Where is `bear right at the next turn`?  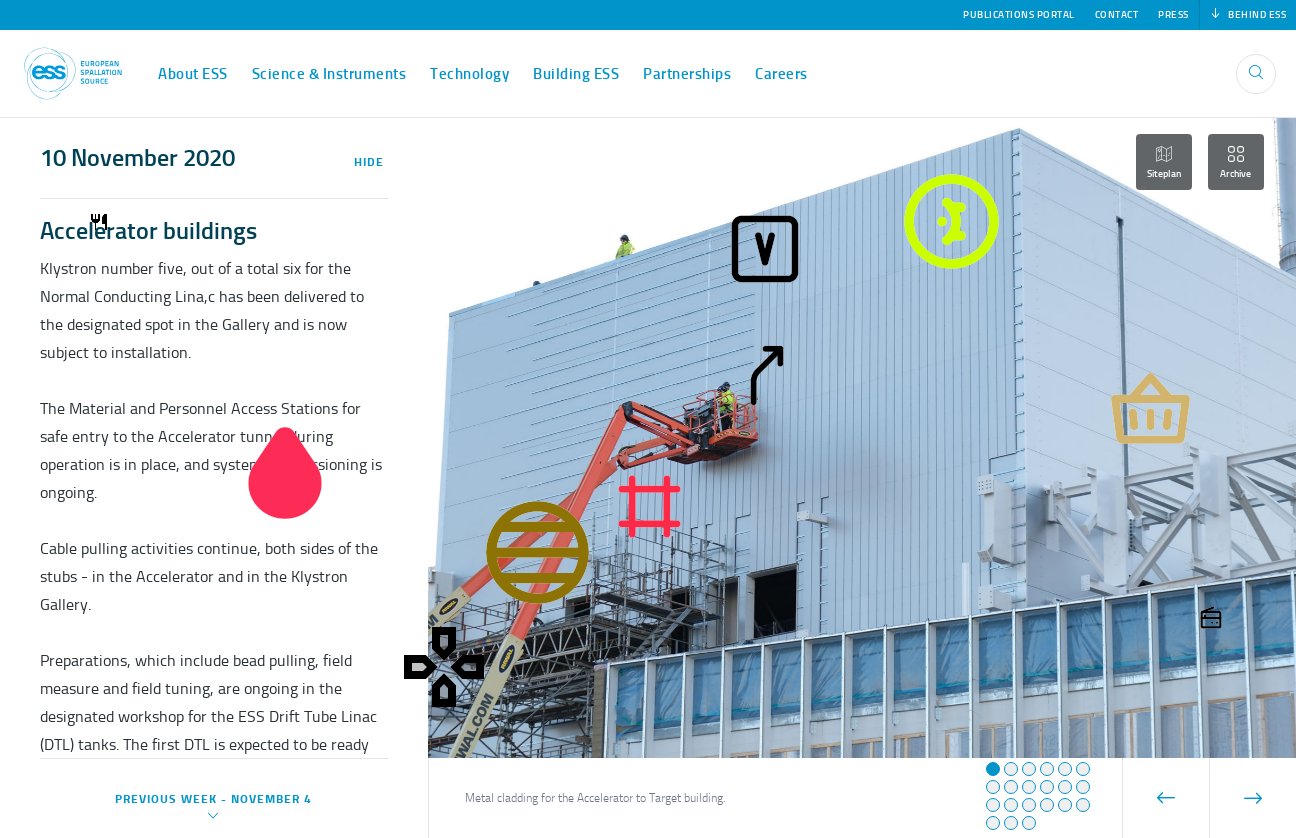 bear right at the next turn is located at coordinates (765, 375).